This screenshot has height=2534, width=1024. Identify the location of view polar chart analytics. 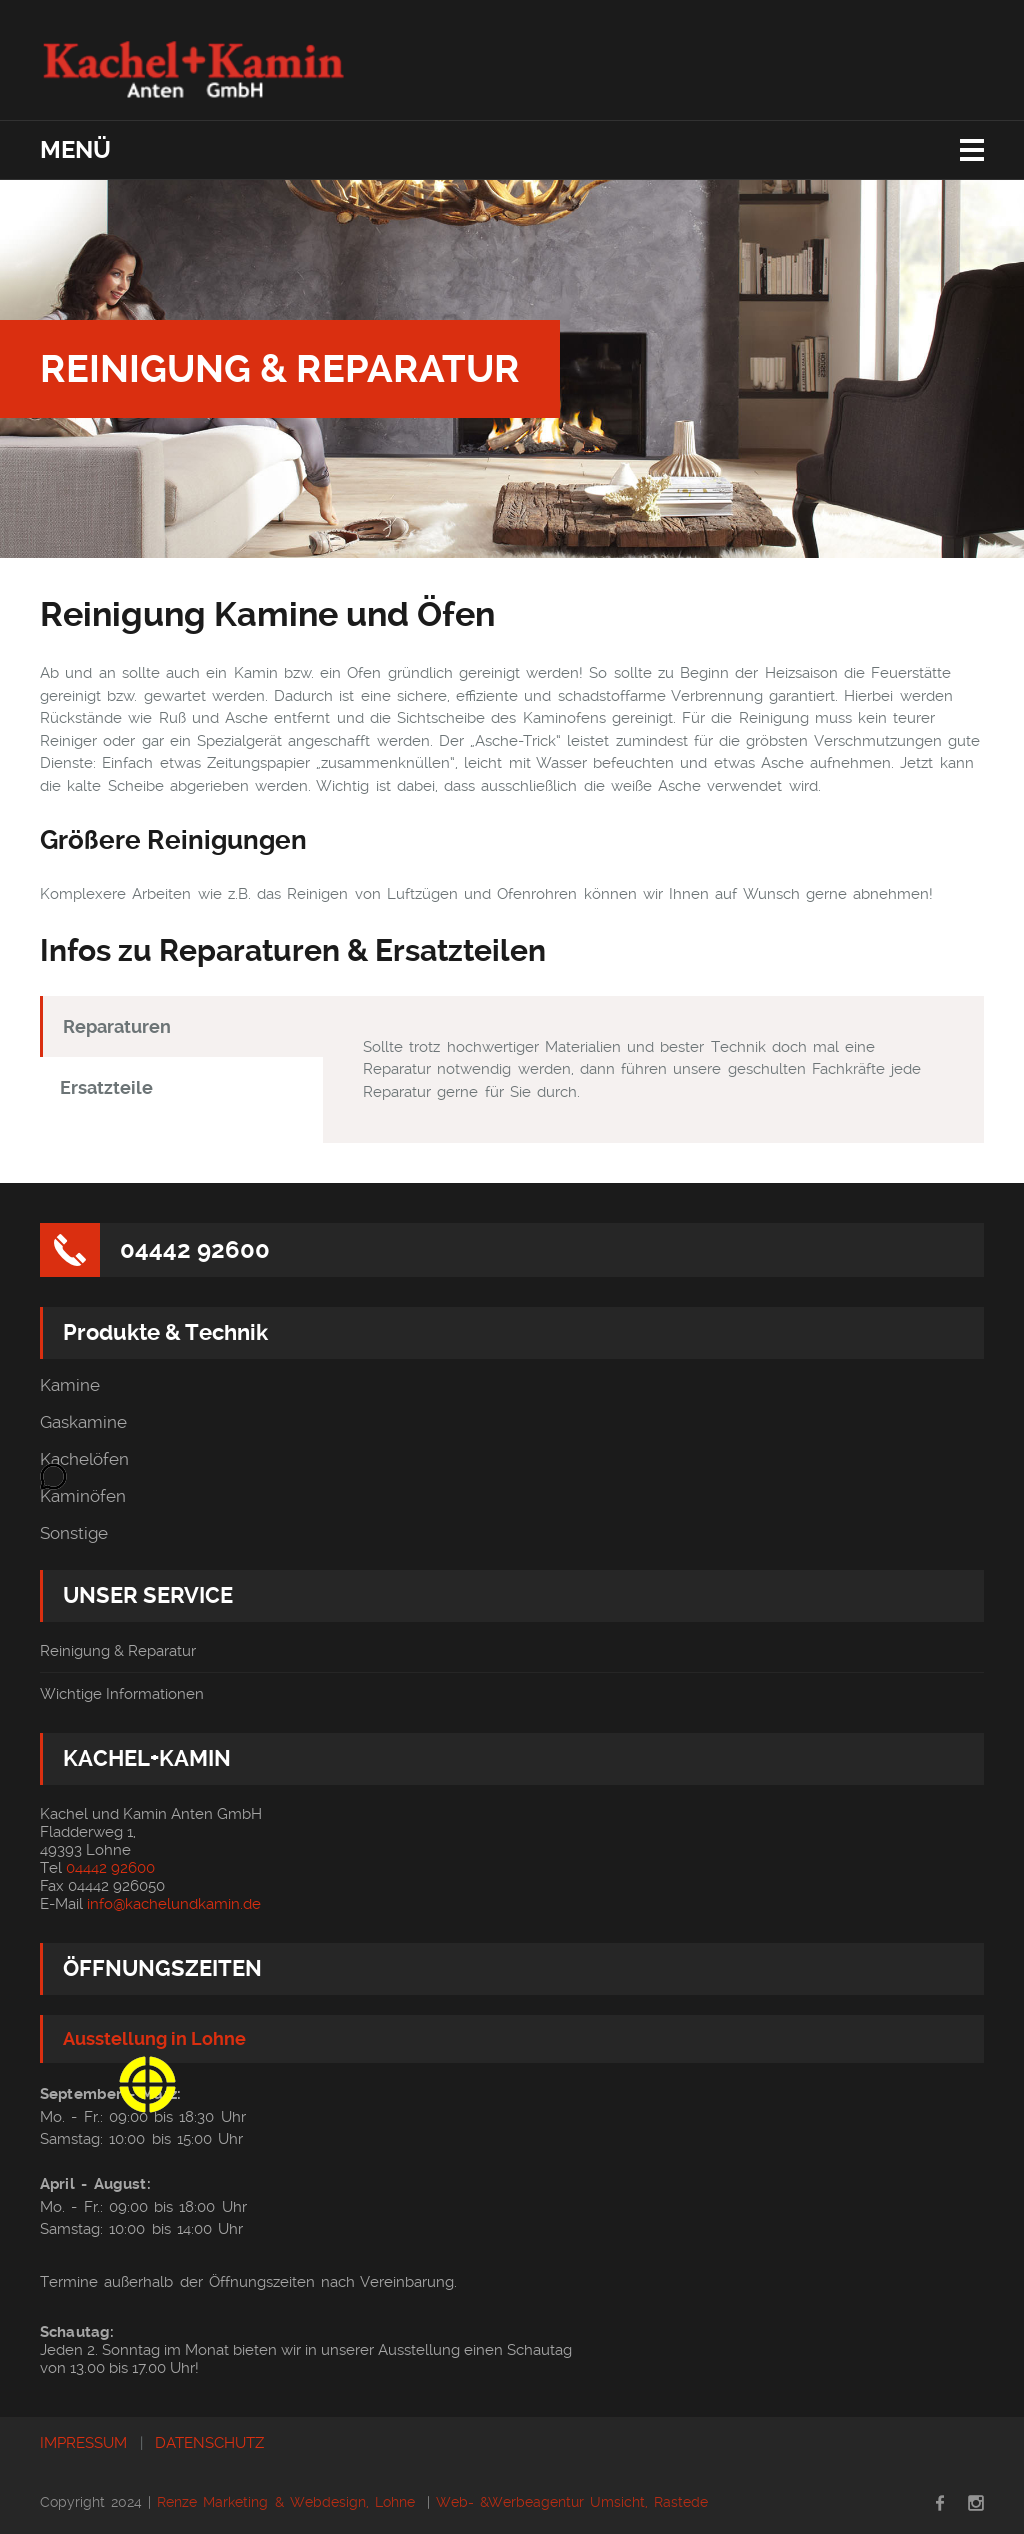
(147, 2084).